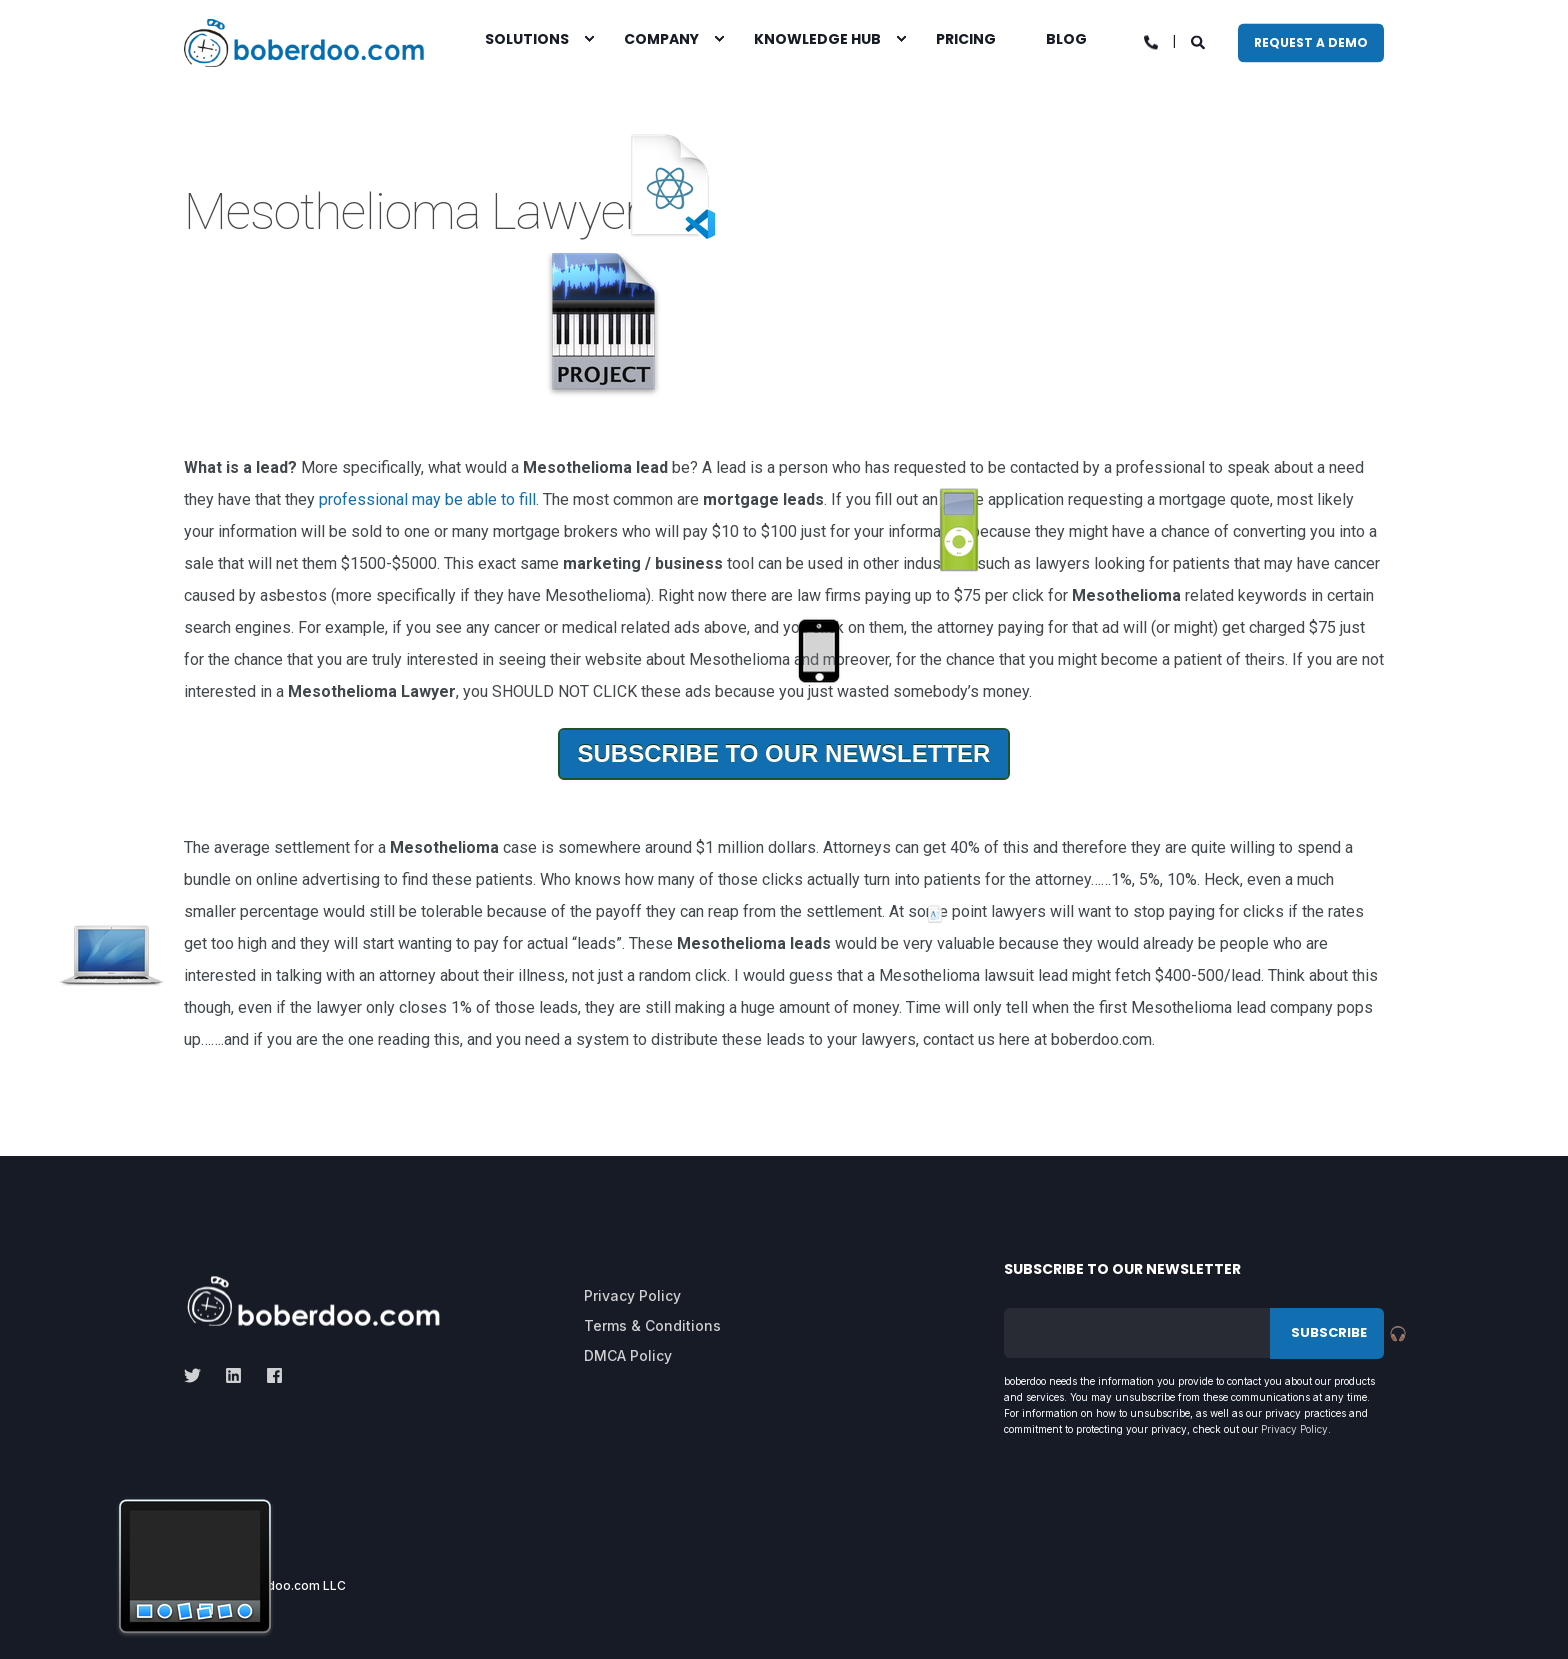 This screenshot has height=1659, width=1568. Describe the element at coordinates (959, 530) in the screenshot. I see `iPod nano device in green color` at that location.